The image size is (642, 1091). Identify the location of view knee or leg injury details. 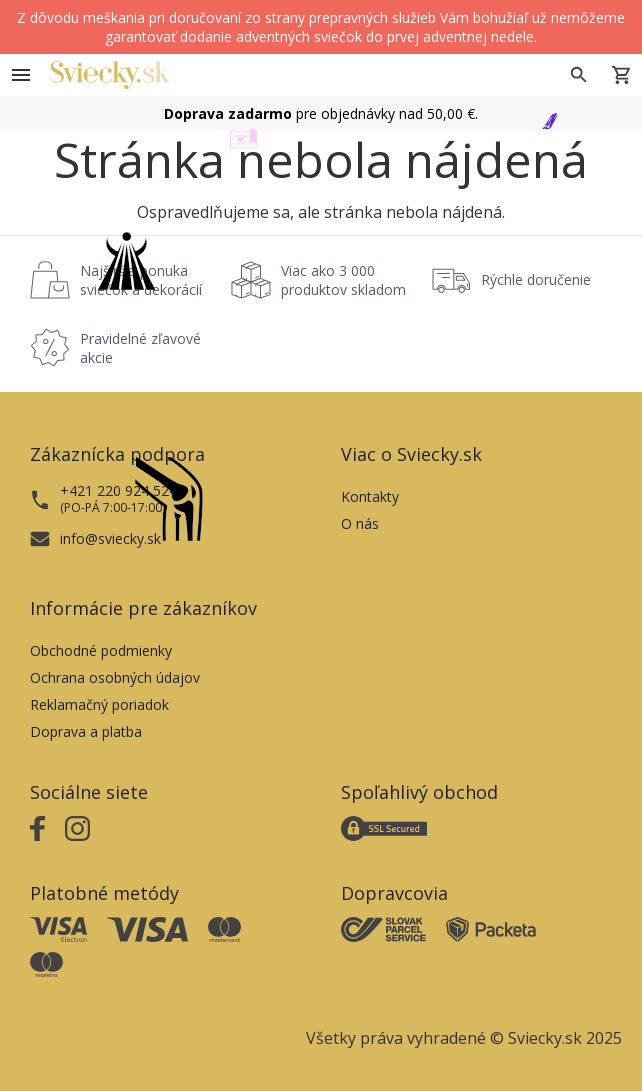
(177, 499).